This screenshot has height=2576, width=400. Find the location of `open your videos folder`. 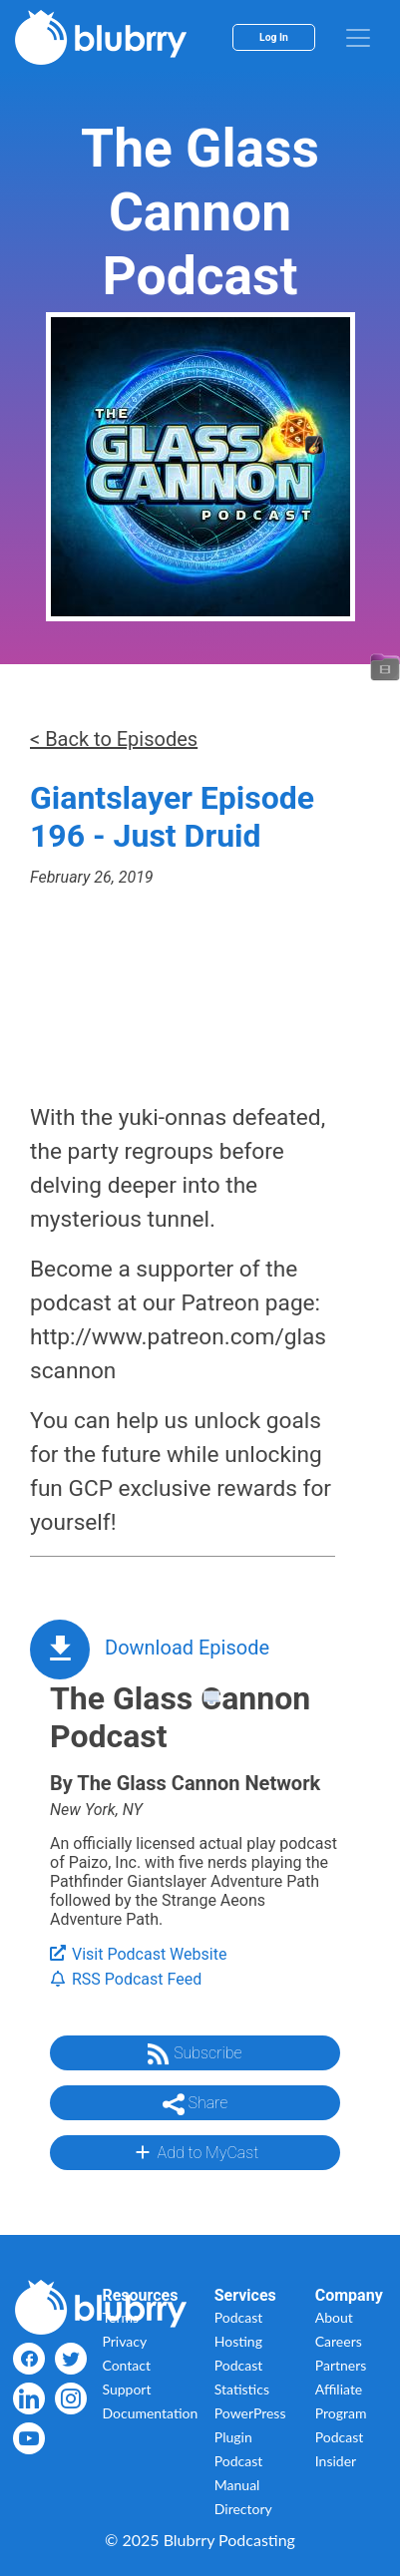

open your videos folder is located at coordinates (385, 667).